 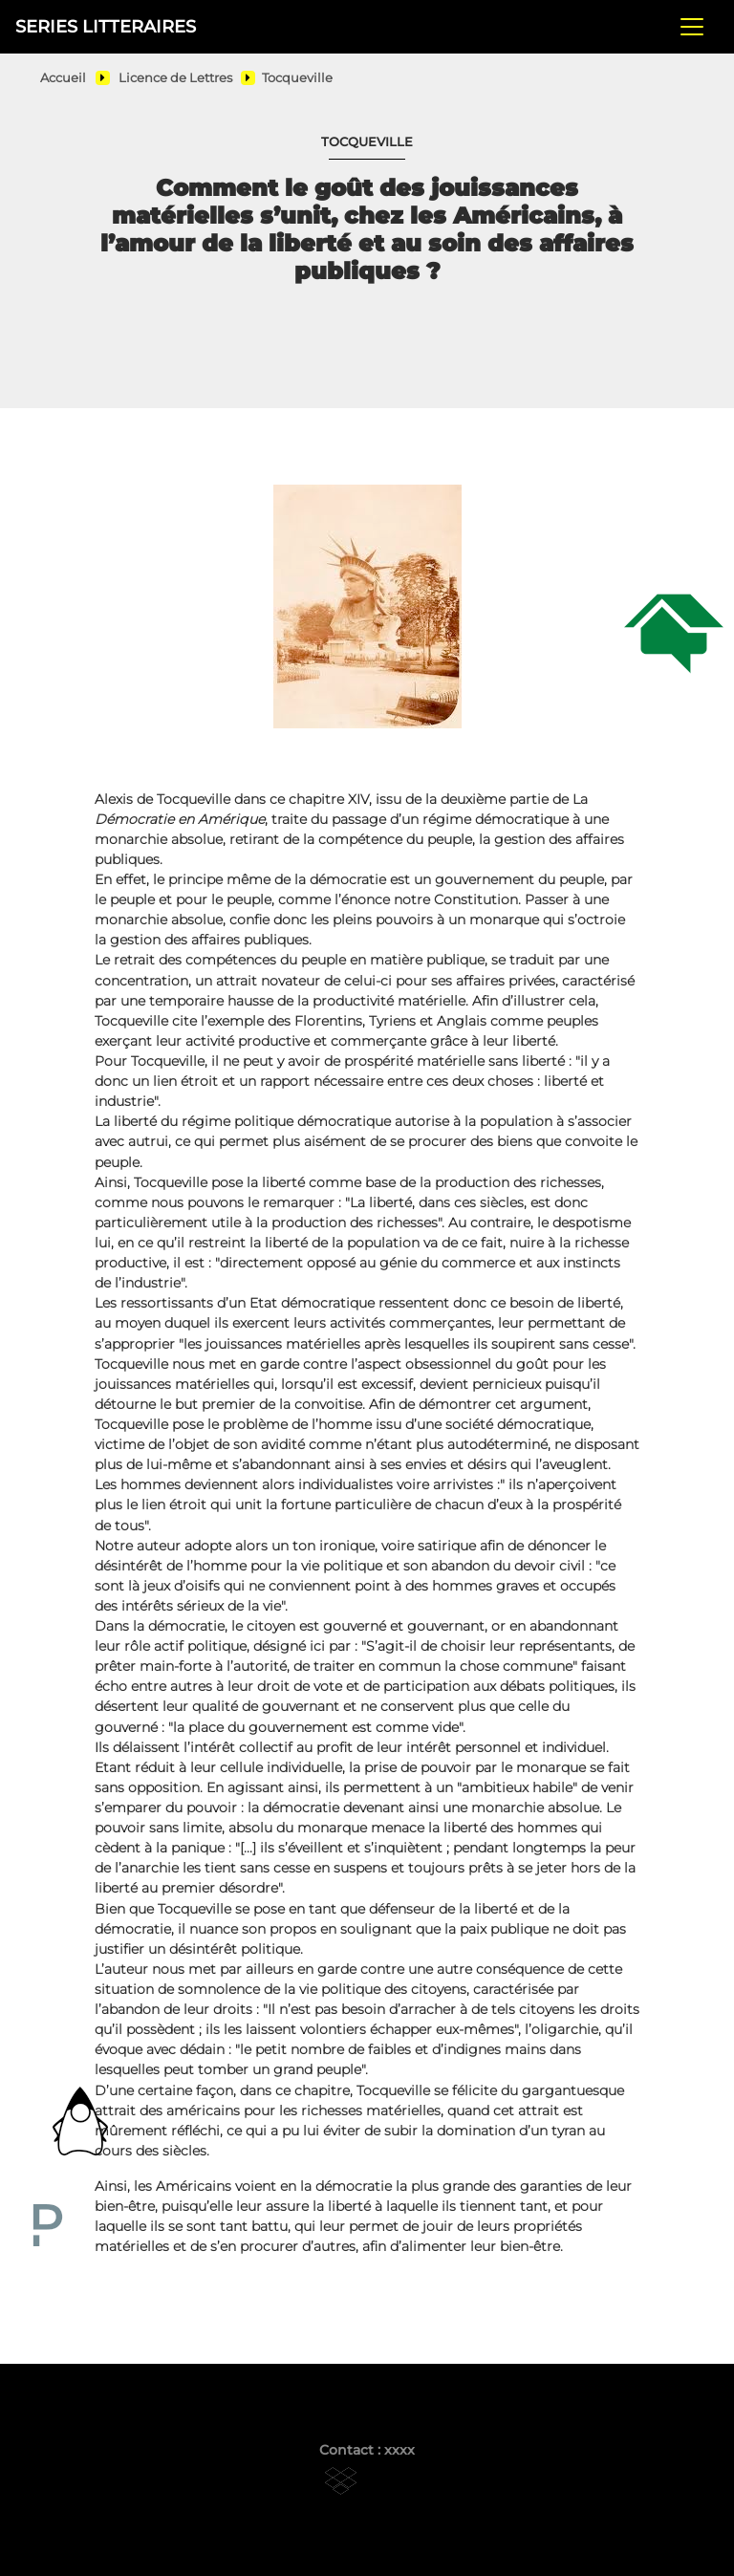 What do you see at coordinates (48, 2225) in the screenshot?
I see `open PagerDuty incident management app` at bounding box center [48, 2225].